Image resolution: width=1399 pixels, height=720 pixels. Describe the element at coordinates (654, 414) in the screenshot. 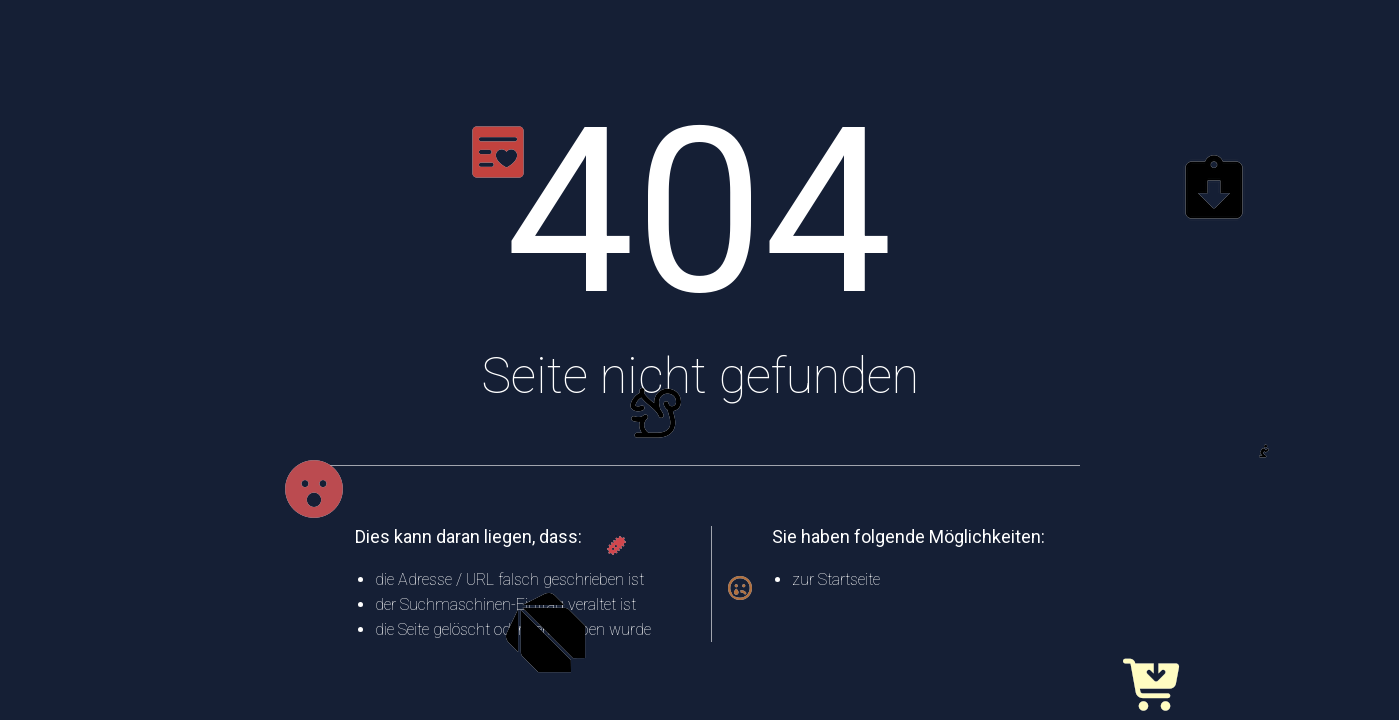

I see `view stashed or cached content` at that location.